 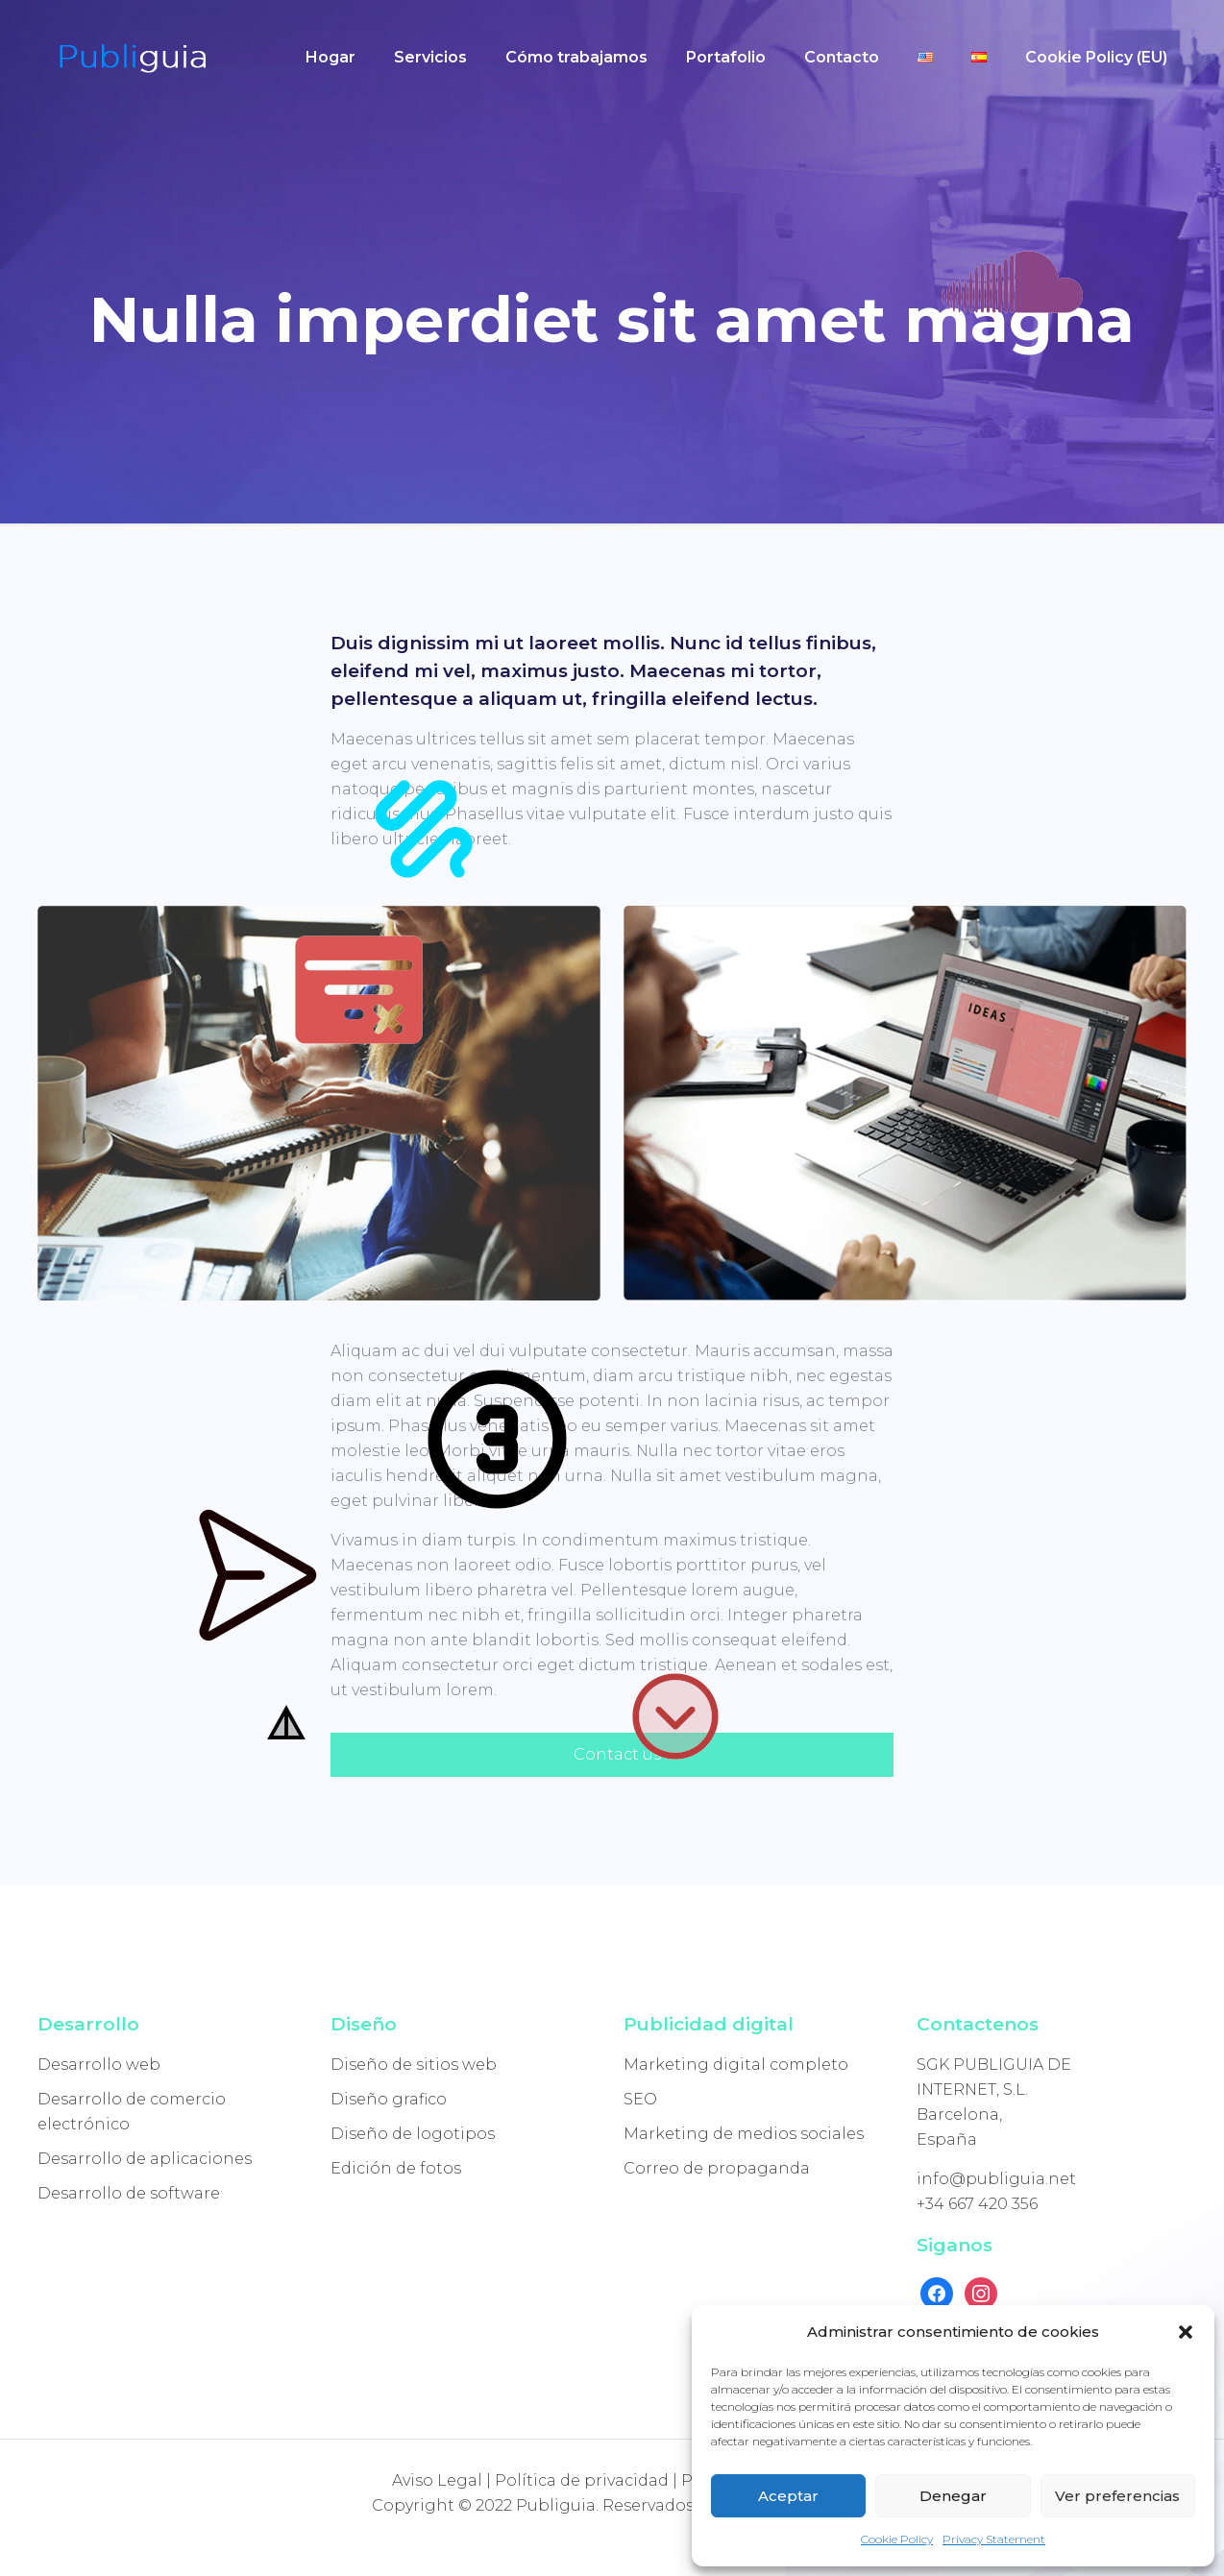 I want to click on view image details or metadata, so click(x=286, y=1722).